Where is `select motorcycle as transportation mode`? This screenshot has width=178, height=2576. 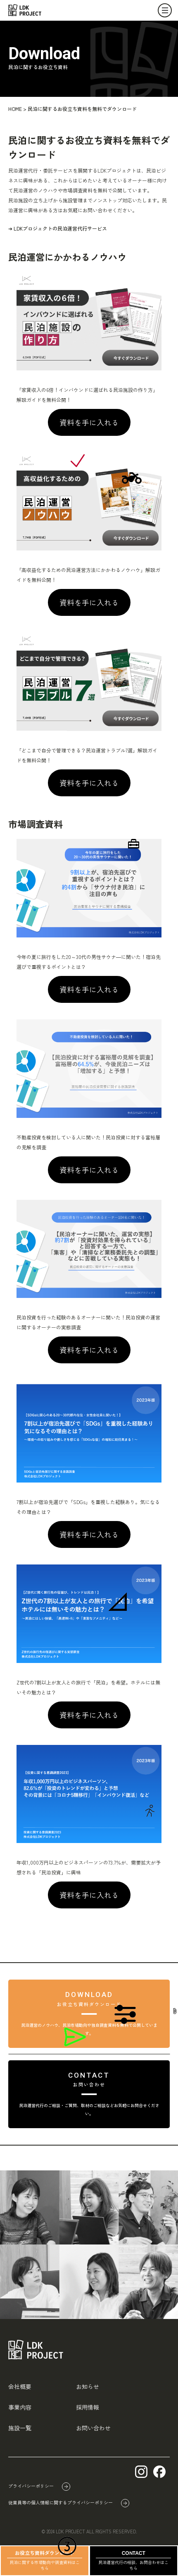 select motorcycle as transportation mode is located at coordinates (132, 478).